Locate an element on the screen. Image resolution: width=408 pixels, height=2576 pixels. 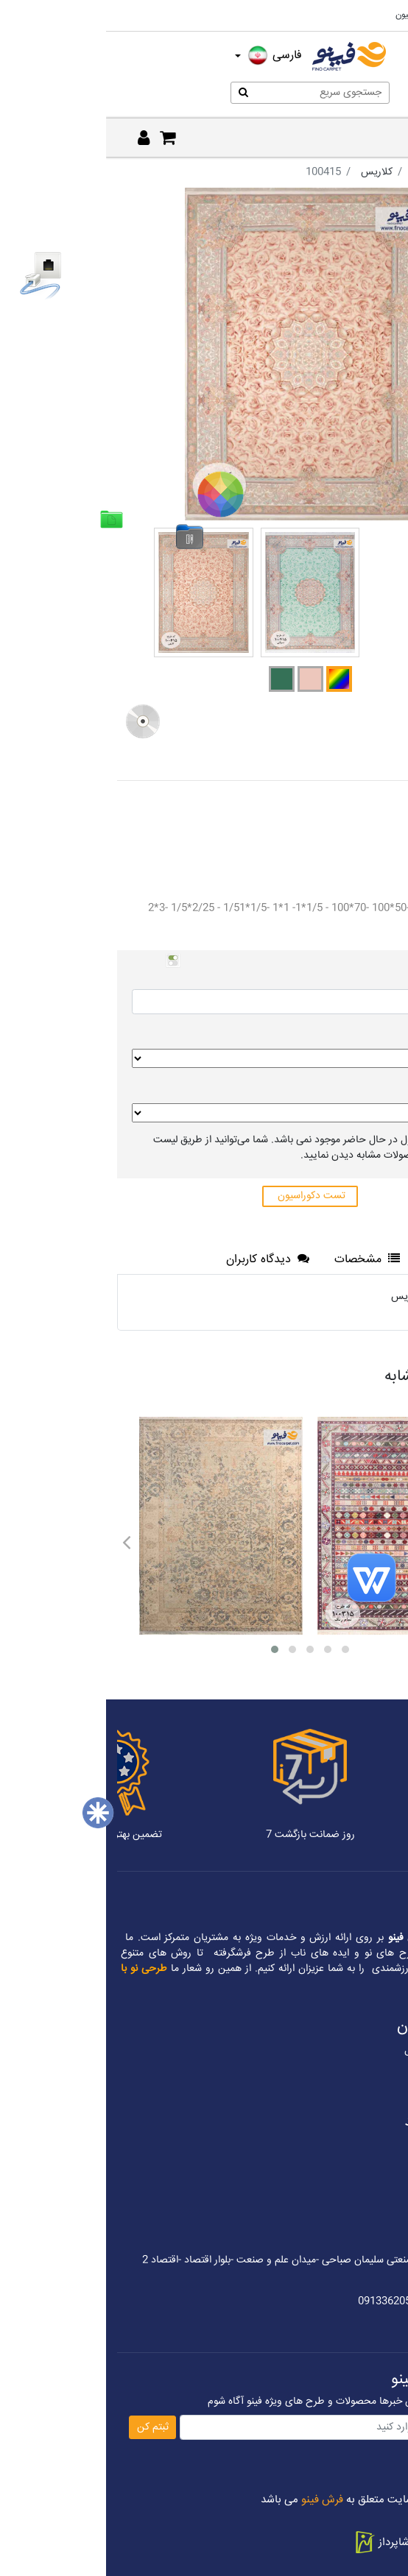
open system settings or preferences is located at coordinates (173, 960).